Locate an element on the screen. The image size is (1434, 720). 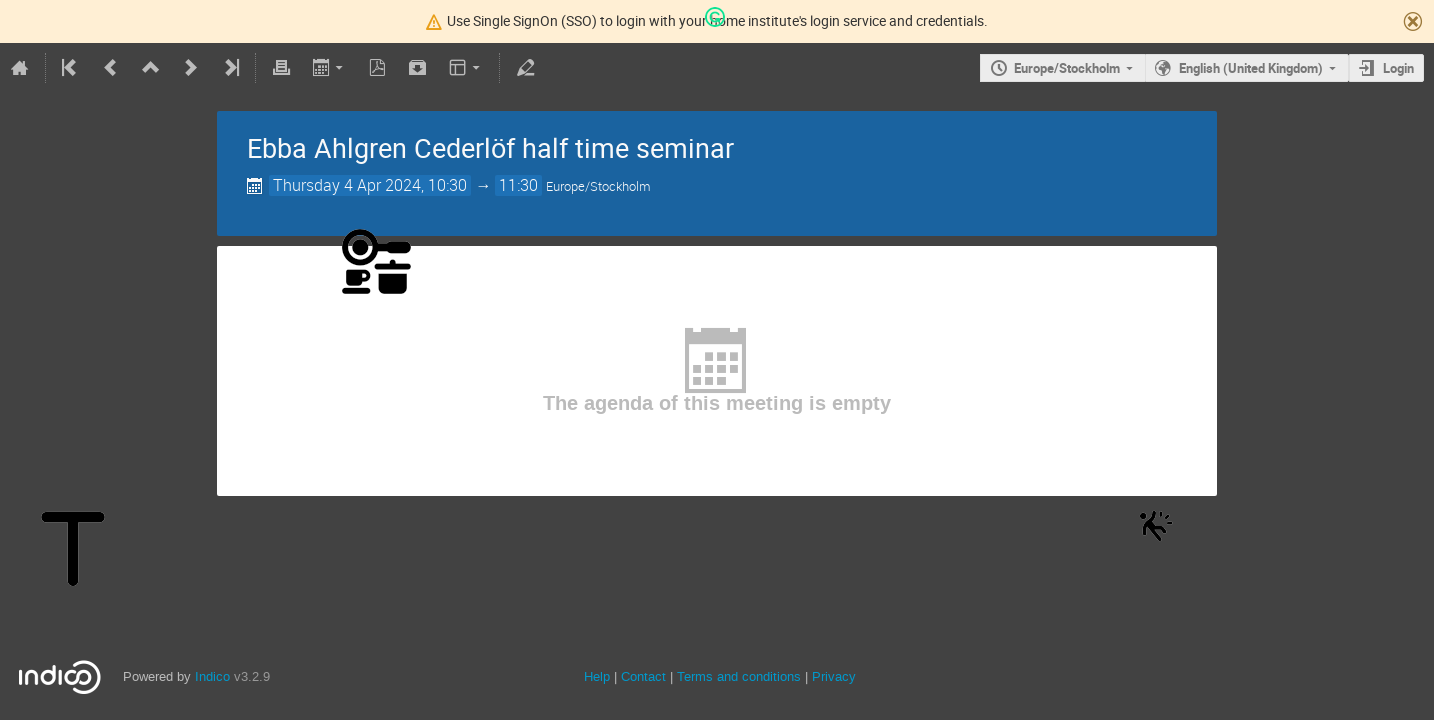
open Grammarly writing assistant is located at coordinates (715, 17).